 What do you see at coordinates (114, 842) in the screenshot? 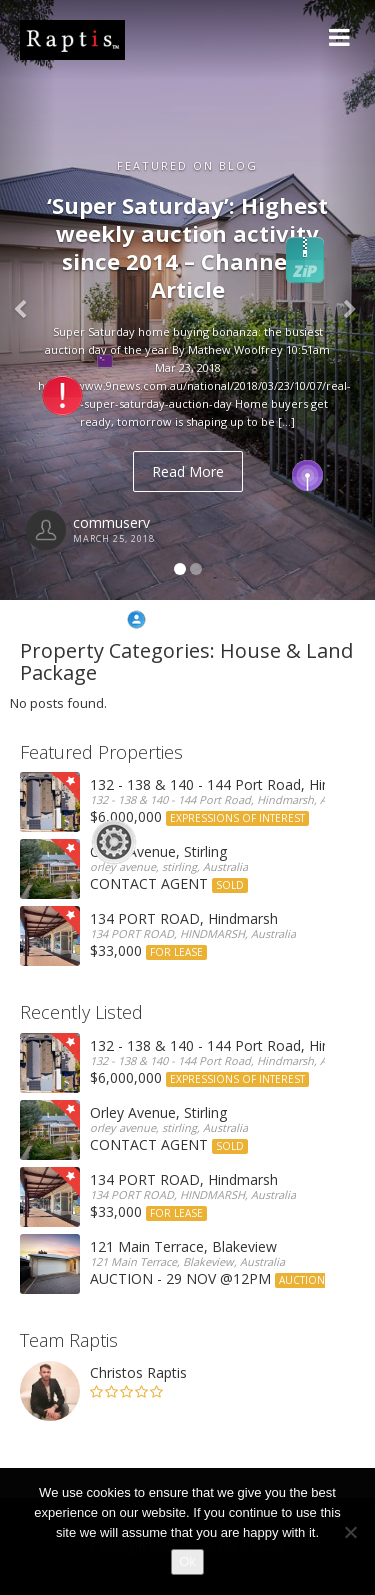
I see `access system or application settings` at bounding box center [114, 842].